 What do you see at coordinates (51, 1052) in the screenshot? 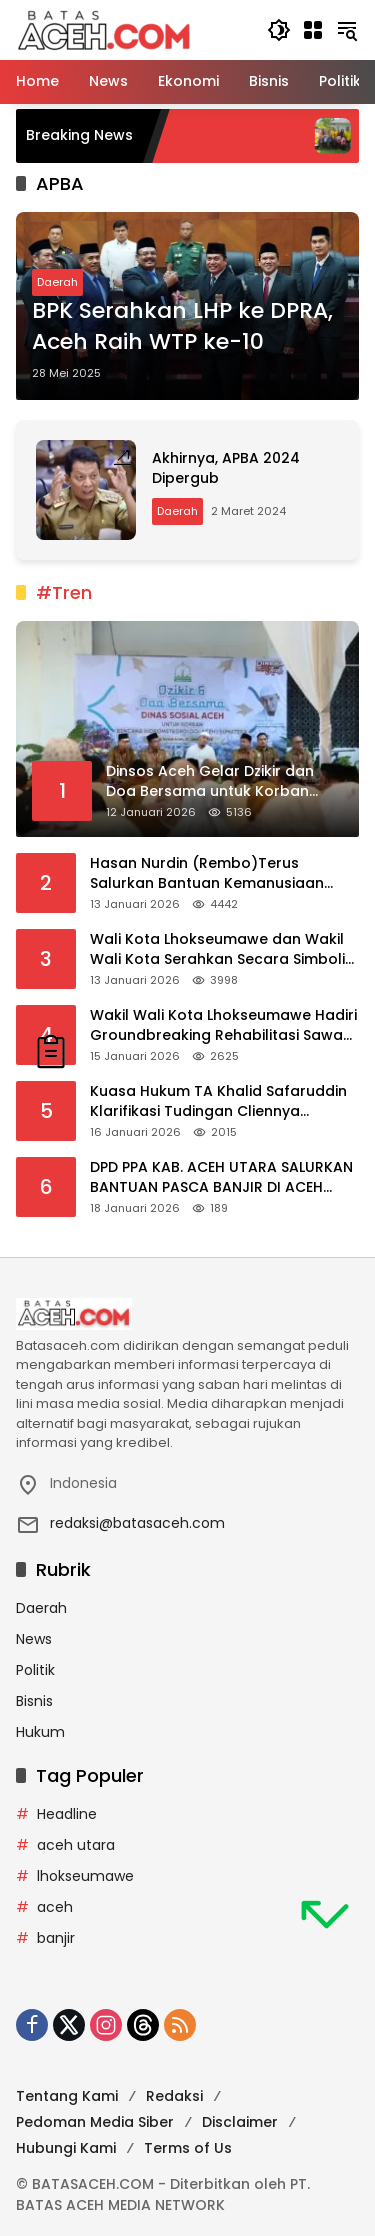
I see `view clipboard contents` at bounding box center [51, 1052].